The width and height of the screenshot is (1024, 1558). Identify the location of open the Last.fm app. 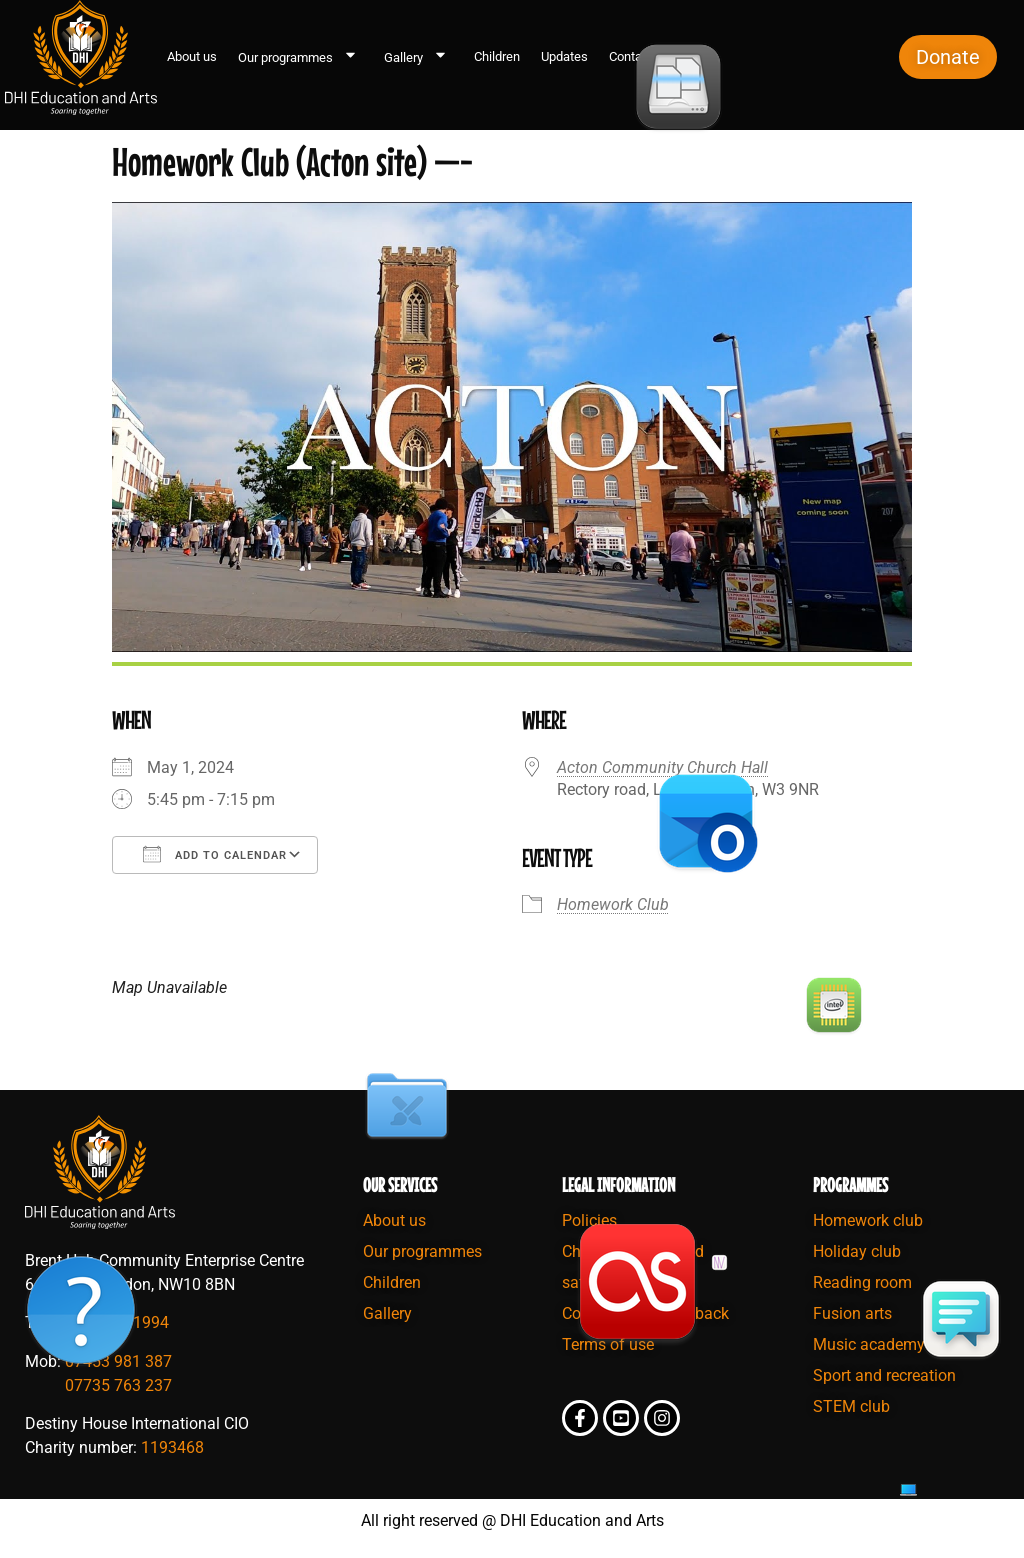
(637, 1281).